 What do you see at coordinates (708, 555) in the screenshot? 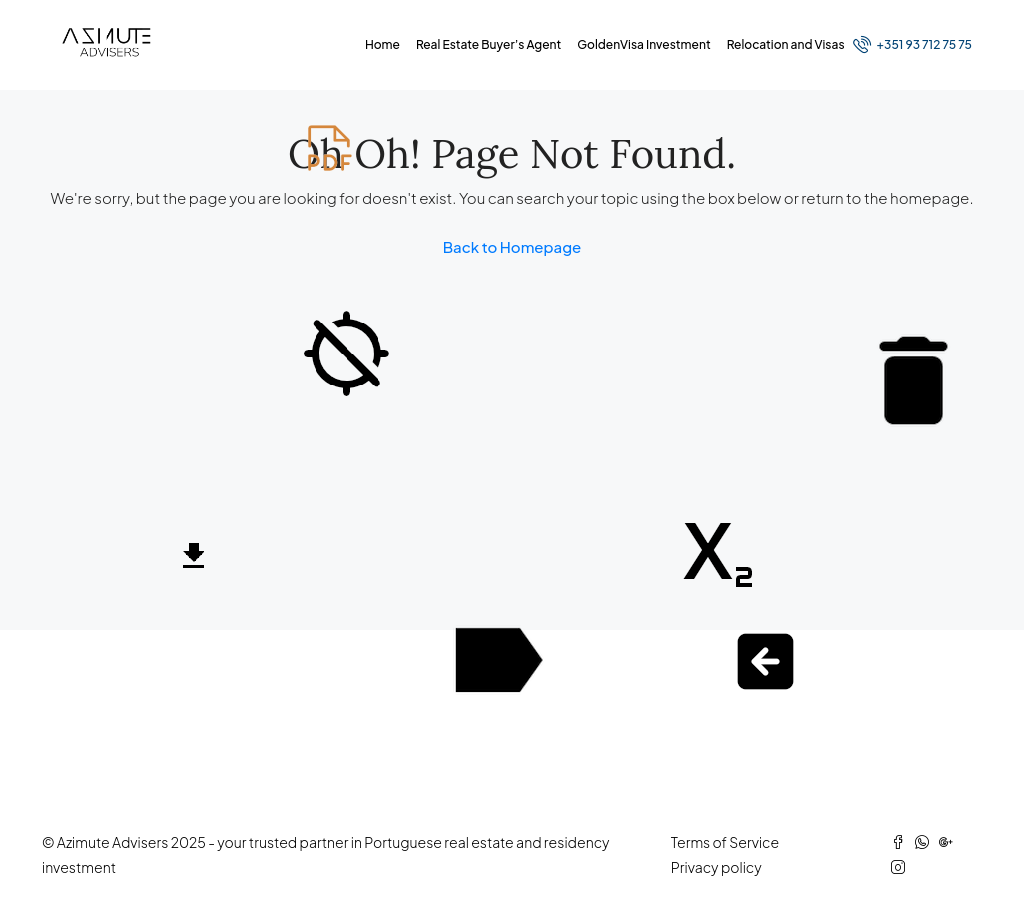
I see `format text as subscript` at bounding box center [708, 555].